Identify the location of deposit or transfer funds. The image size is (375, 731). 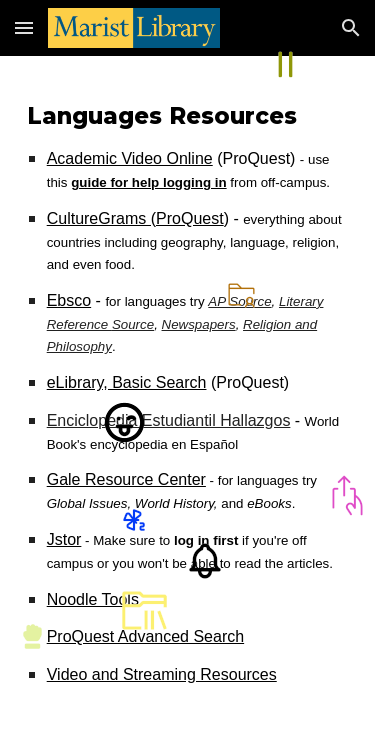
(345, 495).